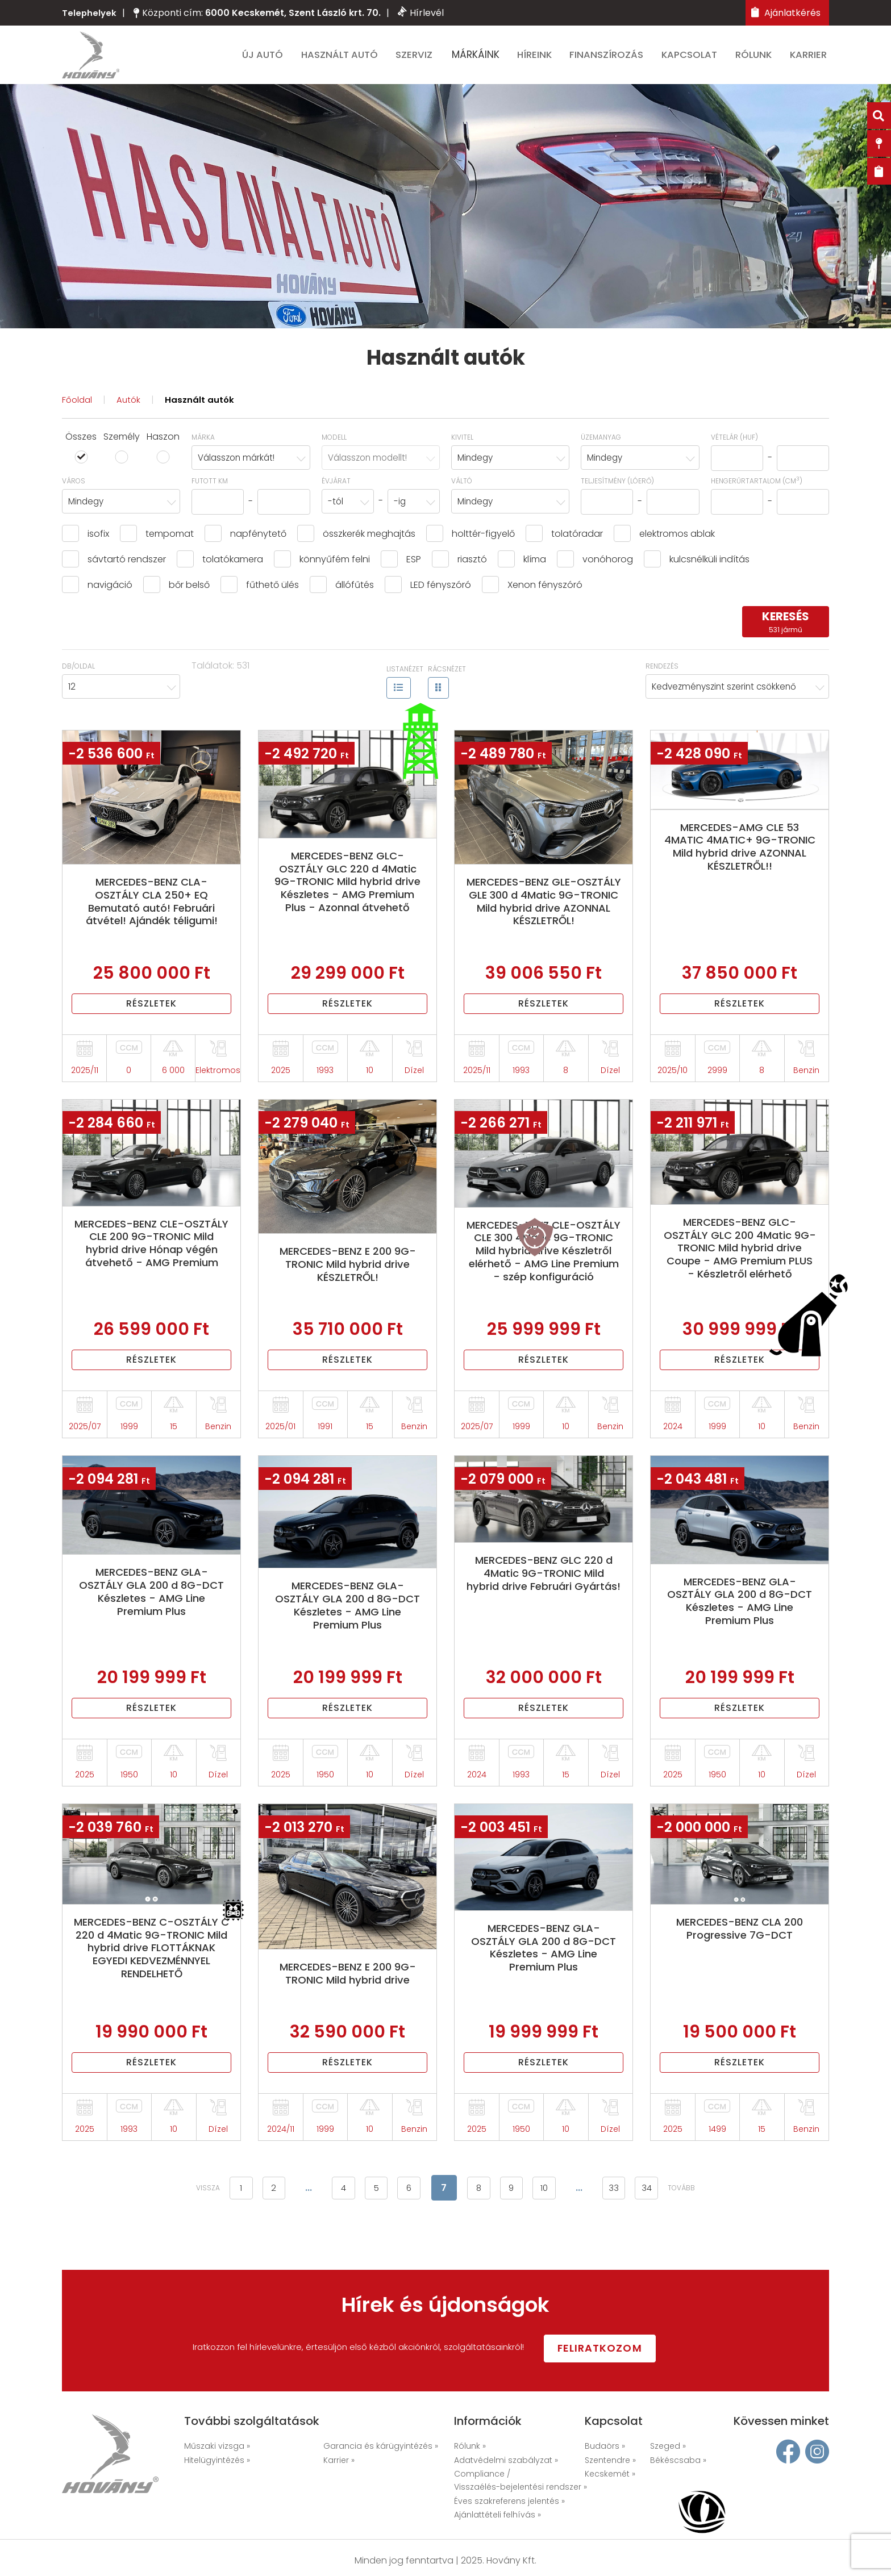 The height and width of the screenshot is (2576, 891). I want to click on activate beast vision or predator sense mode, so click(702, 2511).